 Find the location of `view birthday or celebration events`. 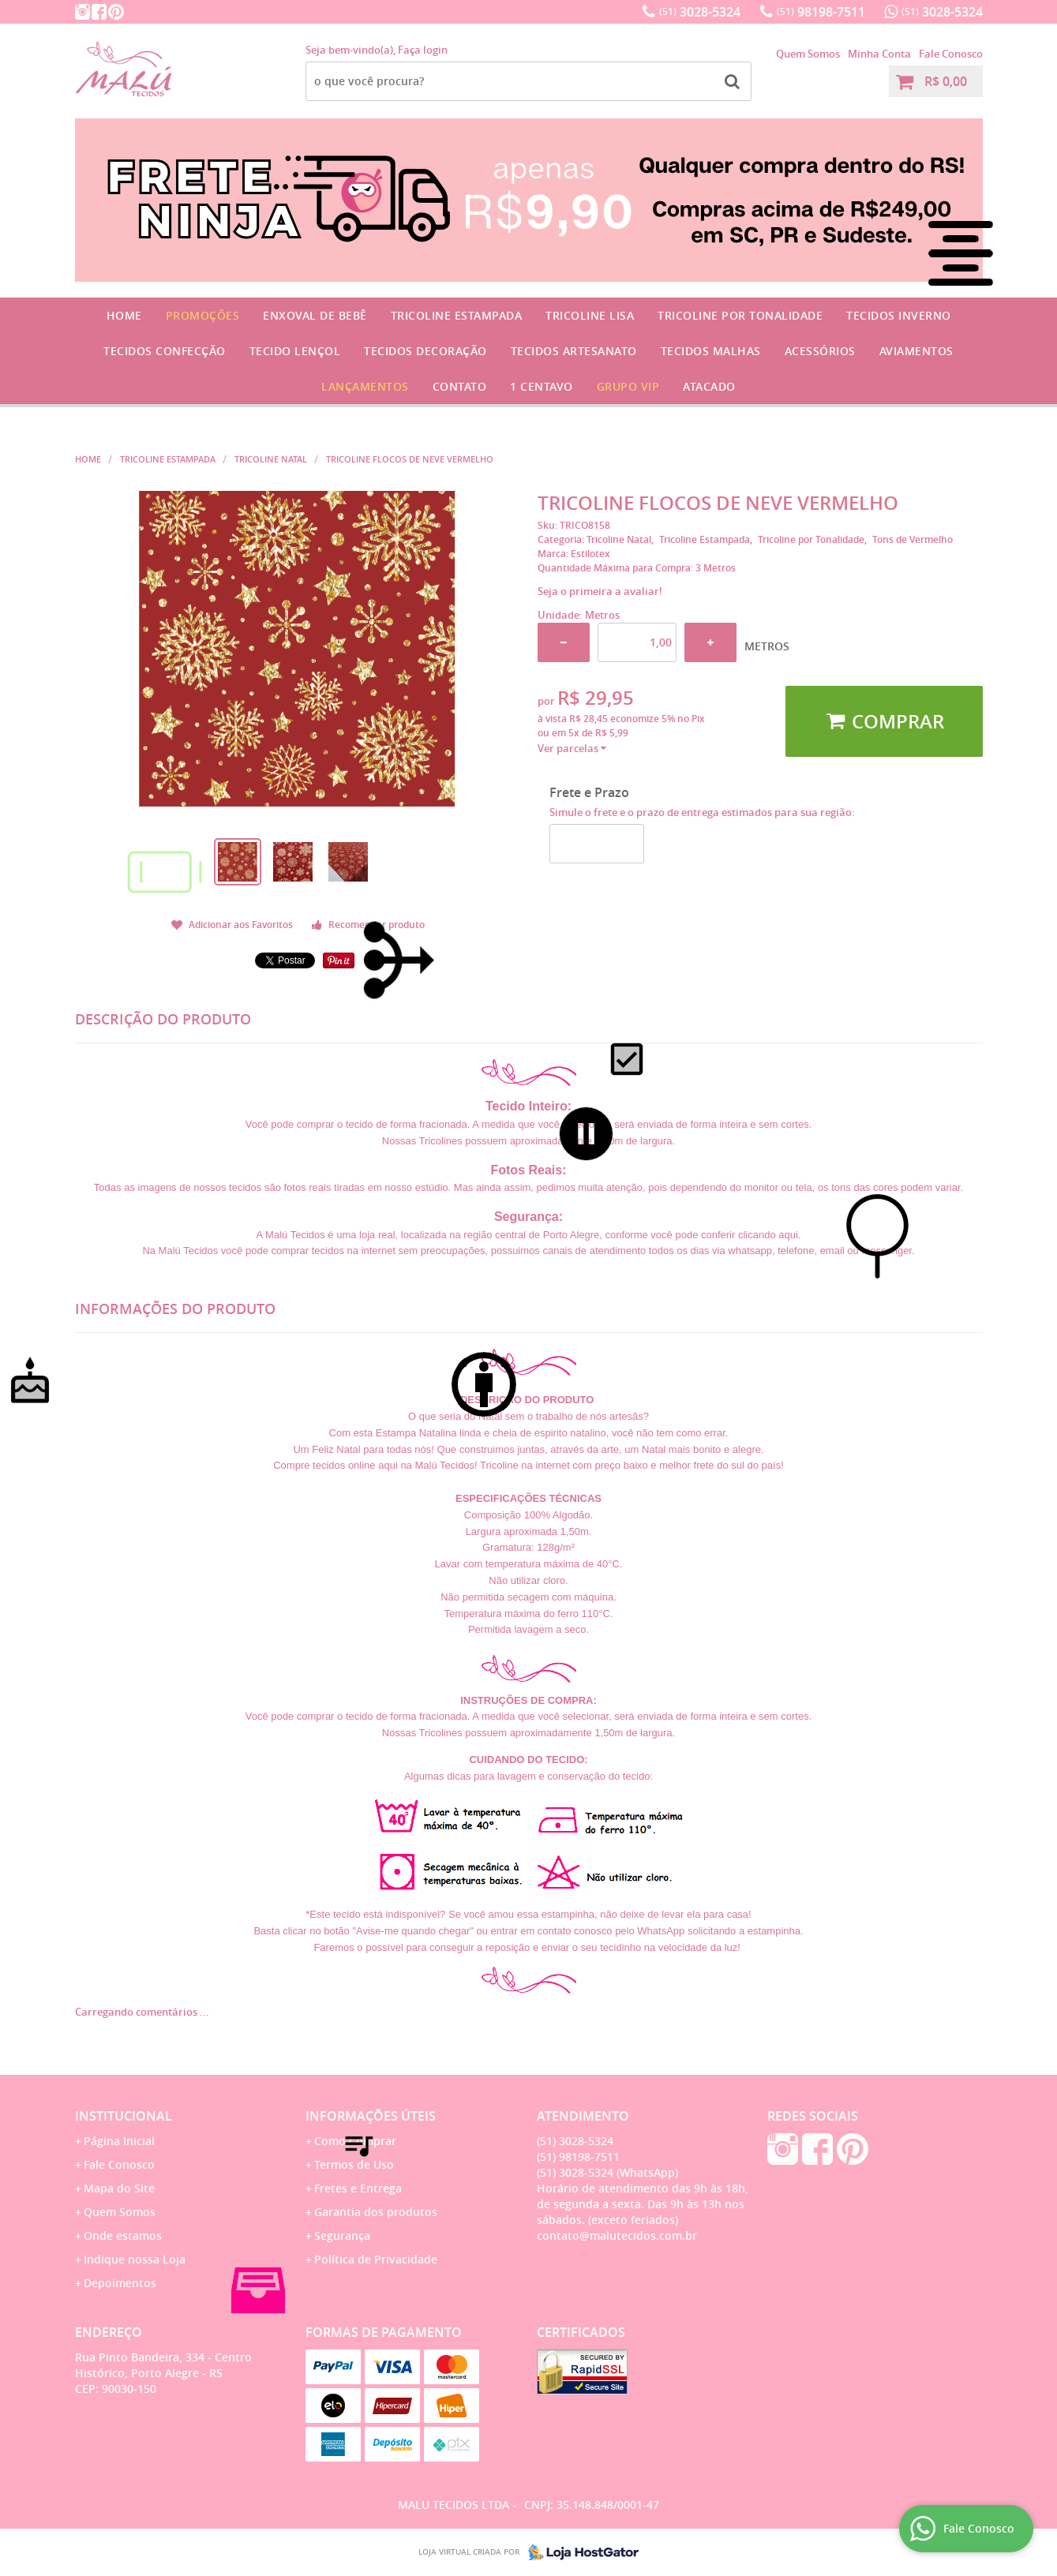

view birthday or celebration events is located at coordinates (30, 1382).